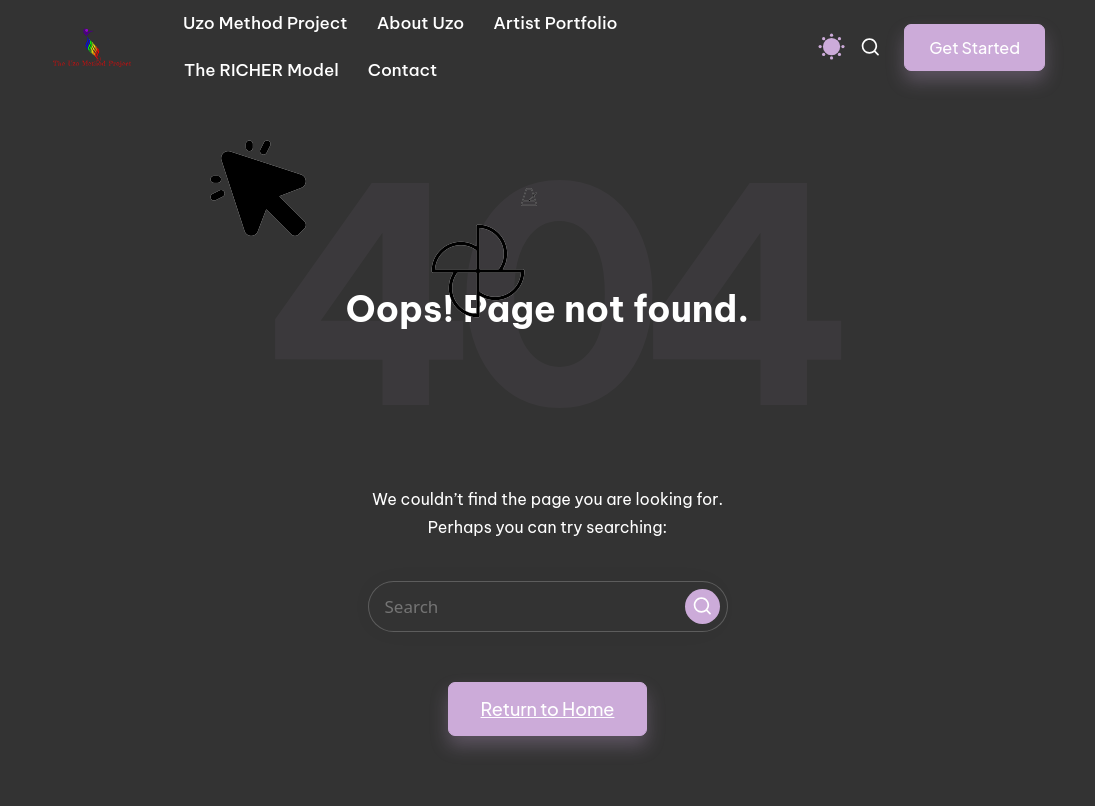 This screenshot has height=806, width=1095. I want to click on open google photos app, so click(478, 271).